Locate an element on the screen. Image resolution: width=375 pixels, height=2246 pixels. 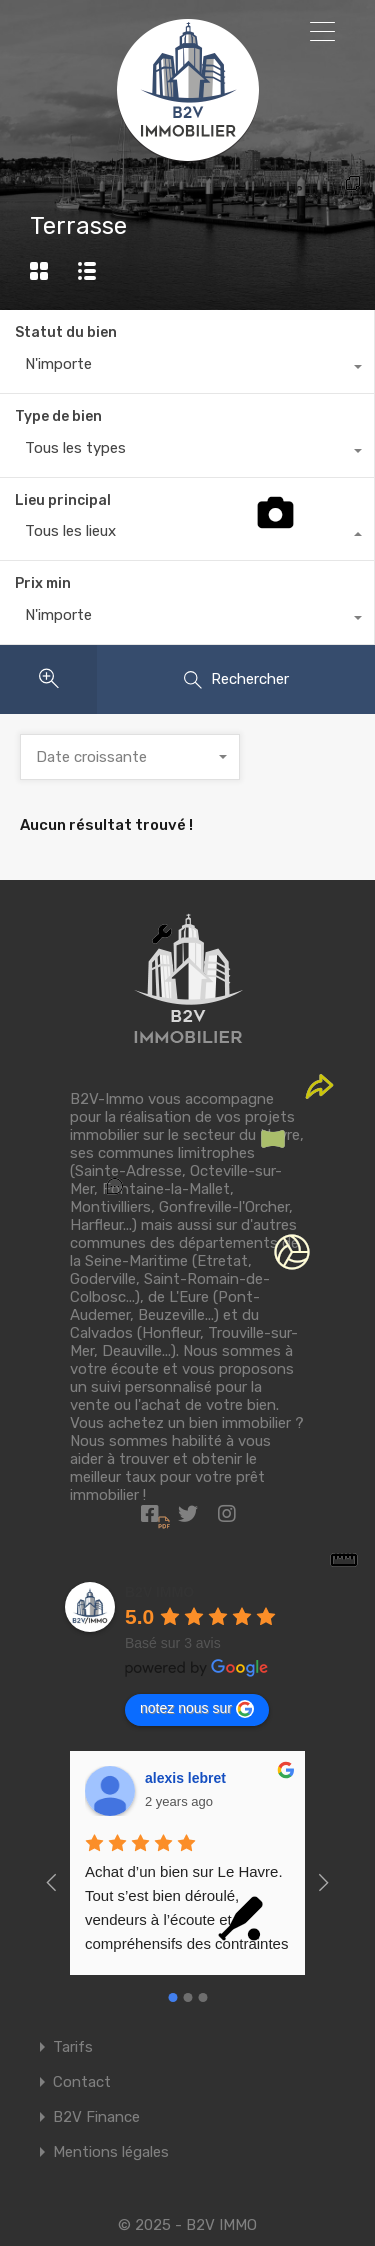
combine or merge selected layers is located at coordinates (353, 183).